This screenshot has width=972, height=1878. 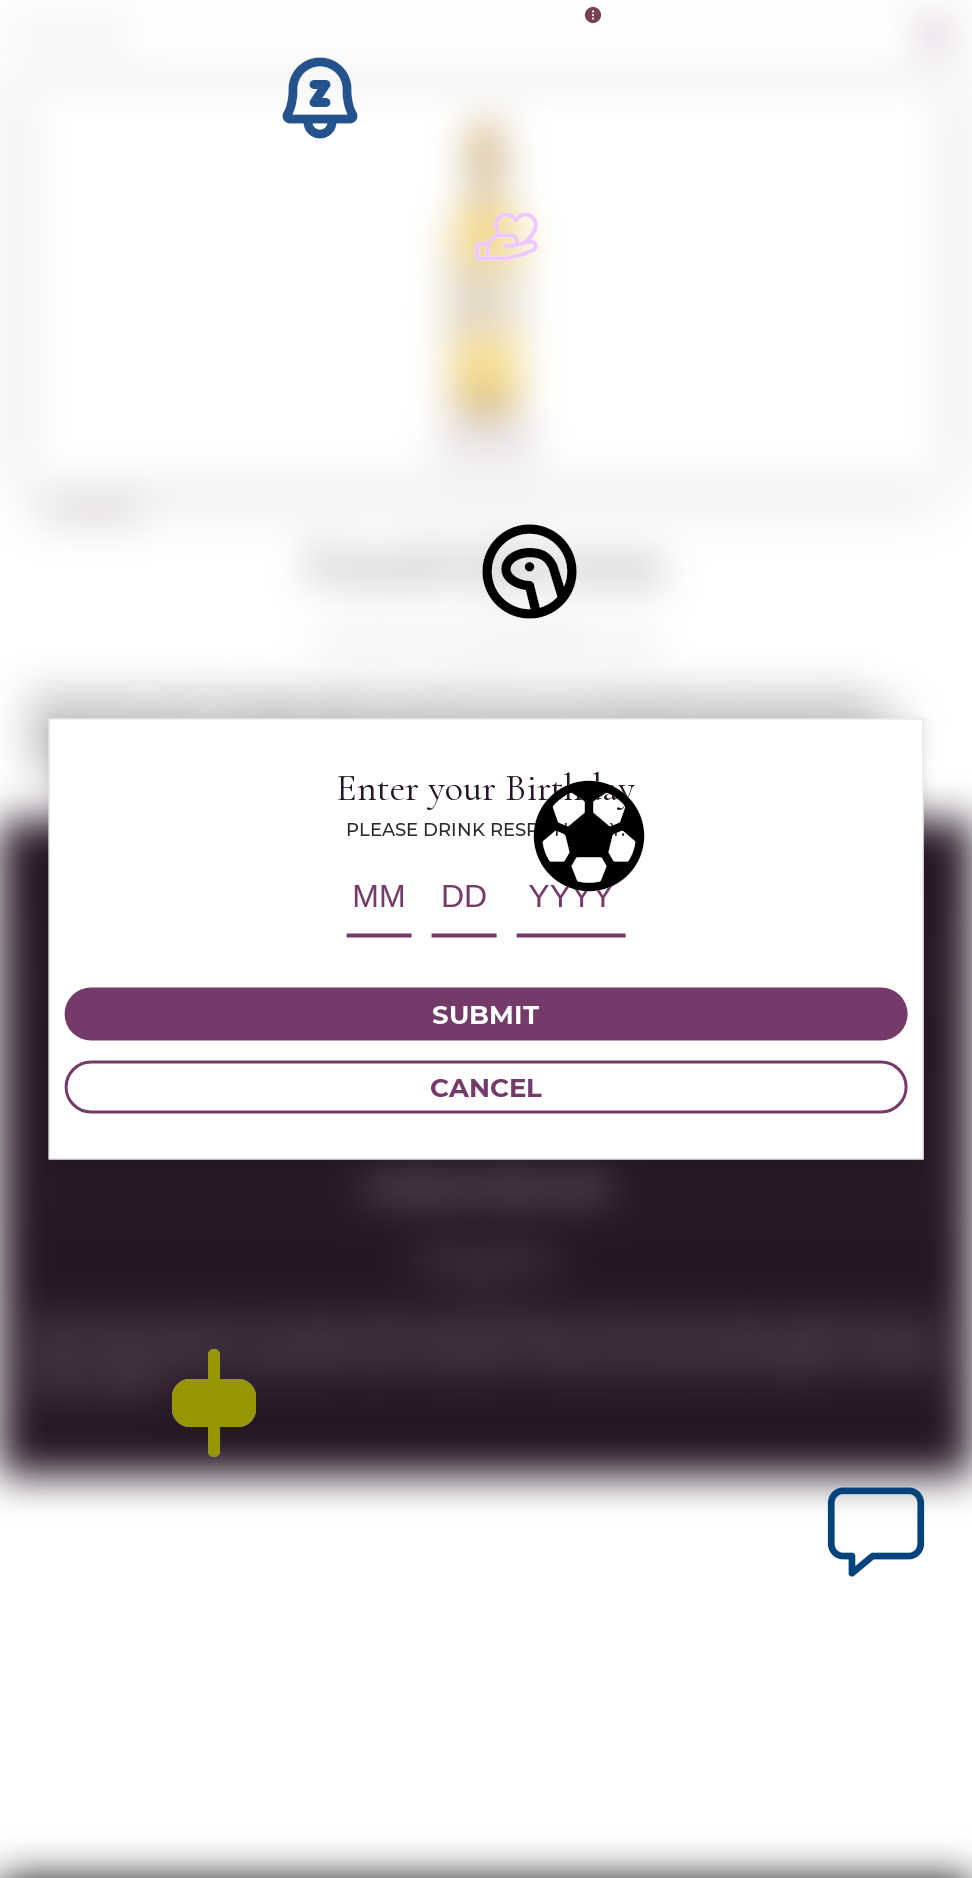 What do you see at coordinates (876, 1532) in the screenshot?
I see `open chat or messaging` at bounding box center [876, 1532].